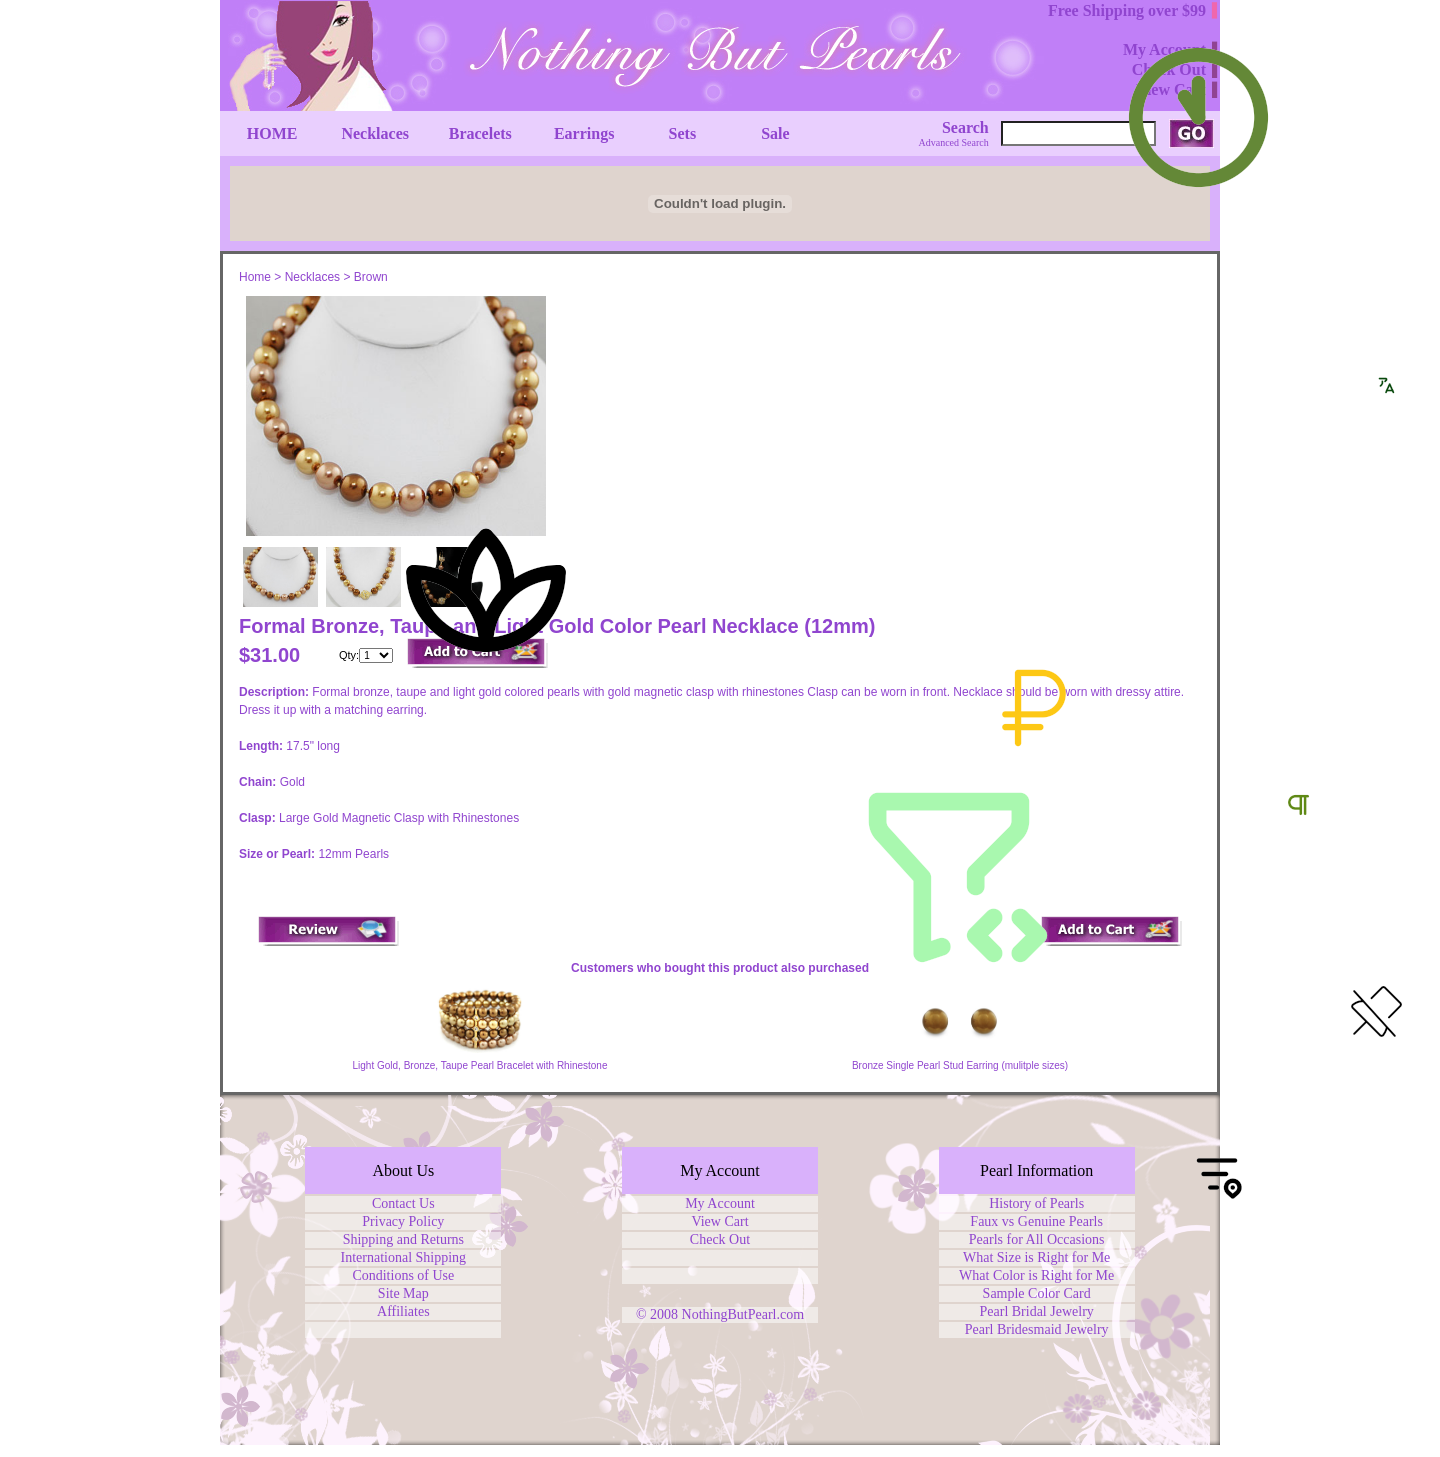 The image size is (1440, 1457). I want to click on filter results by location, so click(1217, 1174).